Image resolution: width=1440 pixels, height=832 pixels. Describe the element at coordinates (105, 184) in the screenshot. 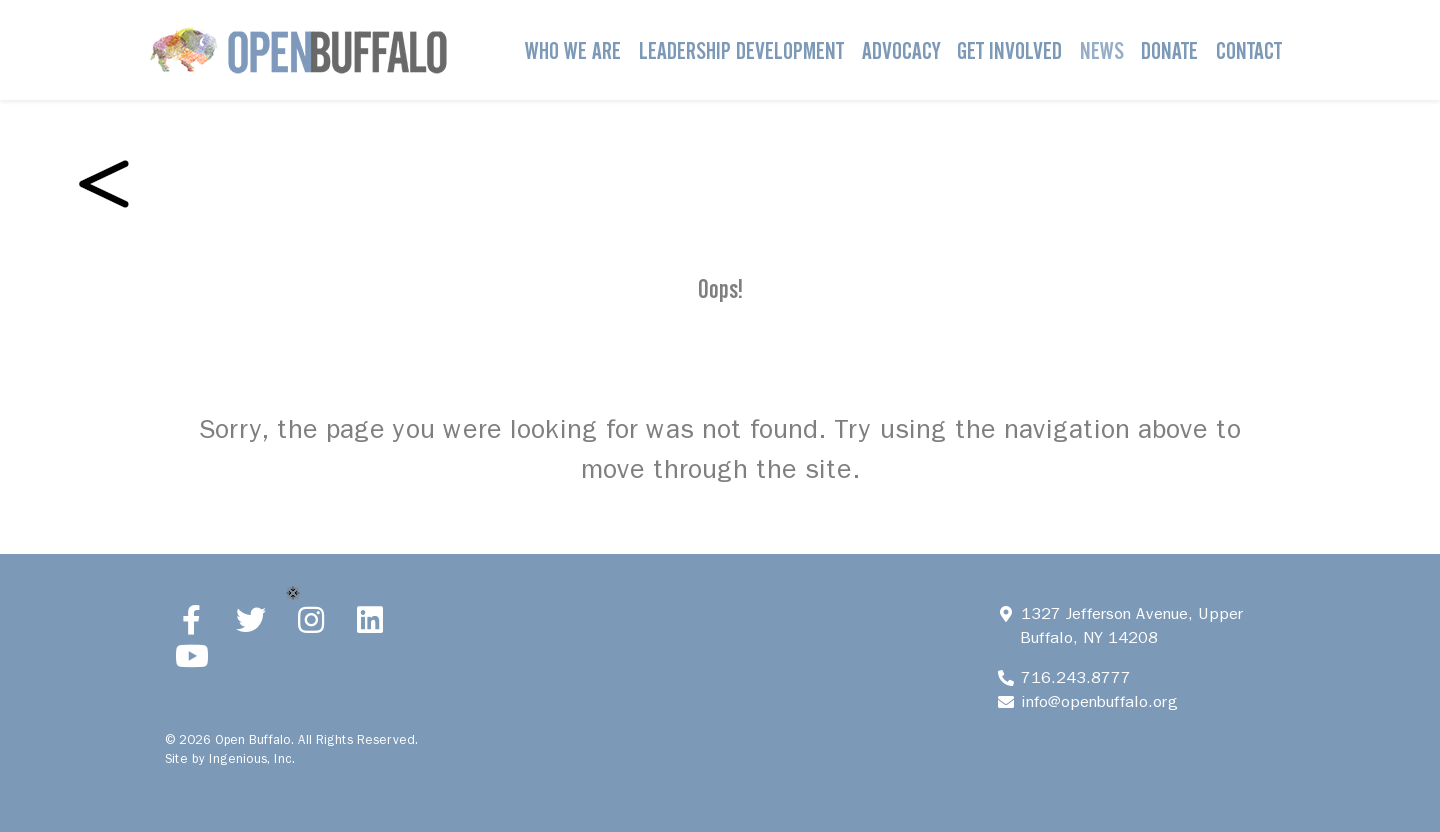

I see `go back to the previous screen` at that location.